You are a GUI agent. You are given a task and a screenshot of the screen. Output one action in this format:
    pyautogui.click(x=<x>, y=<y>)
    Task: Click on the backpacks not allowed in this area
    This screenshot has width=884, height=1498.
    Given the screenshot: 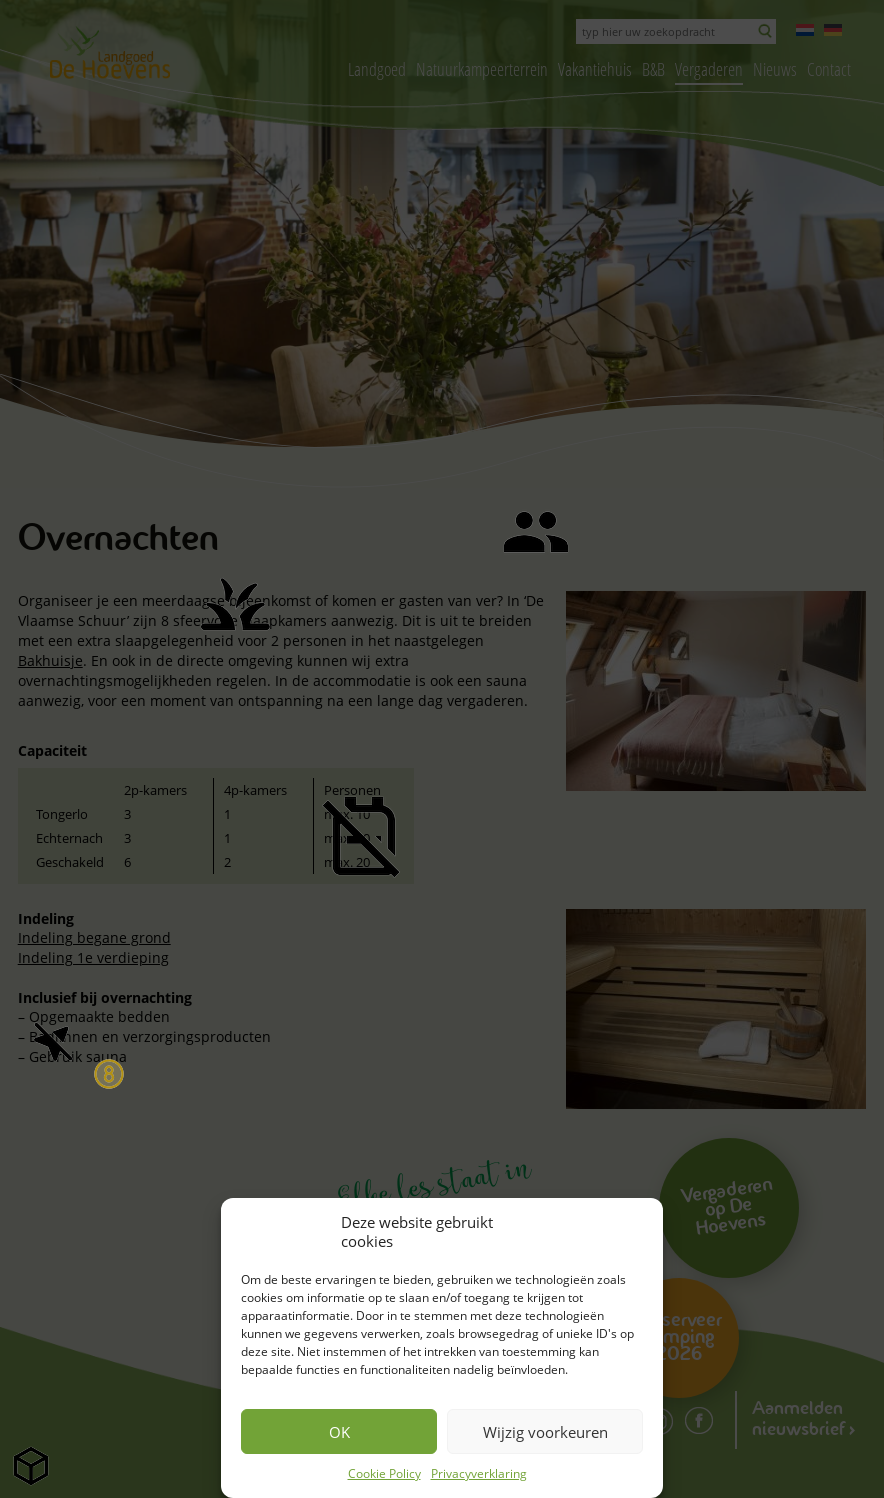 What is the action you would take?
    pyautogui.click(x=364, y=836)
    